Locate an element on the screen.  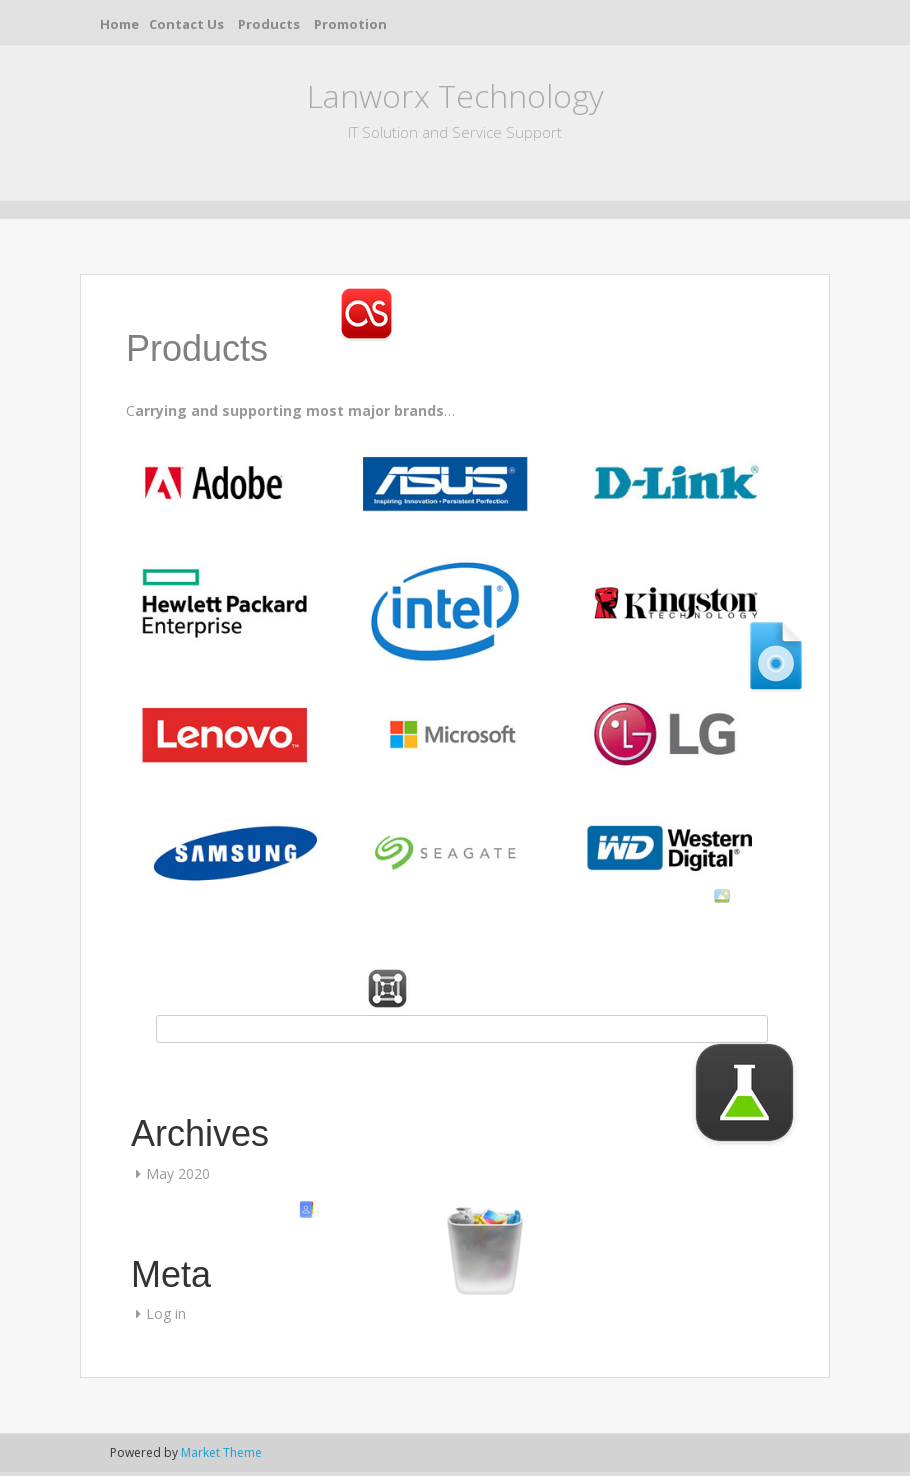
open the Last.fm app is located at coordinates (366, 313).